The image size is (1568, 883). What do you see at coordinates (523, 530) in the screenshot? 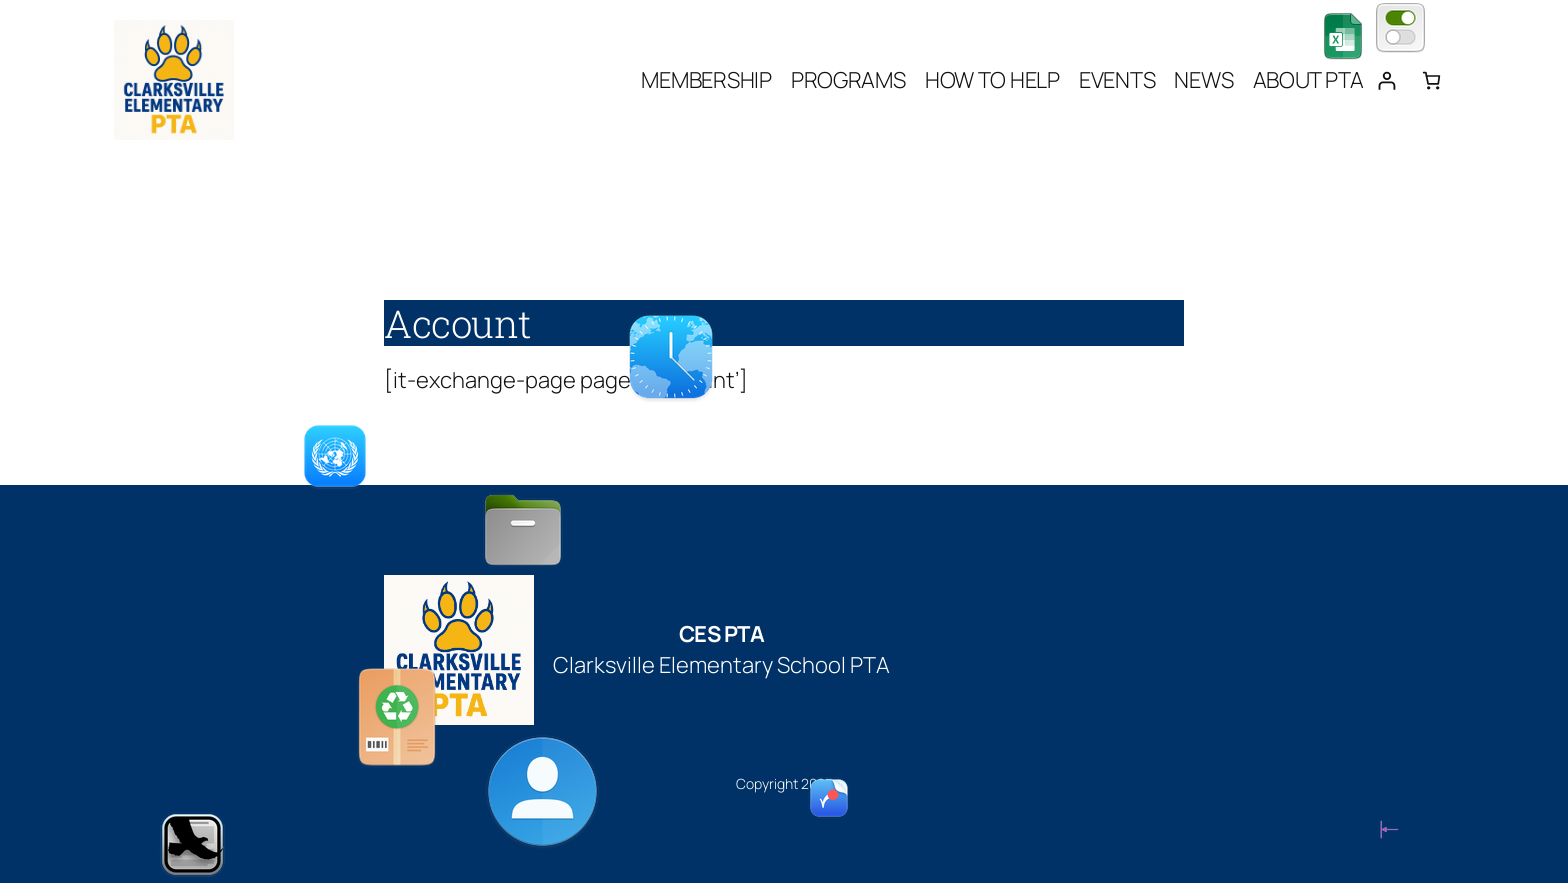
I see `open the file manager application` at bounding box center [523, 530].